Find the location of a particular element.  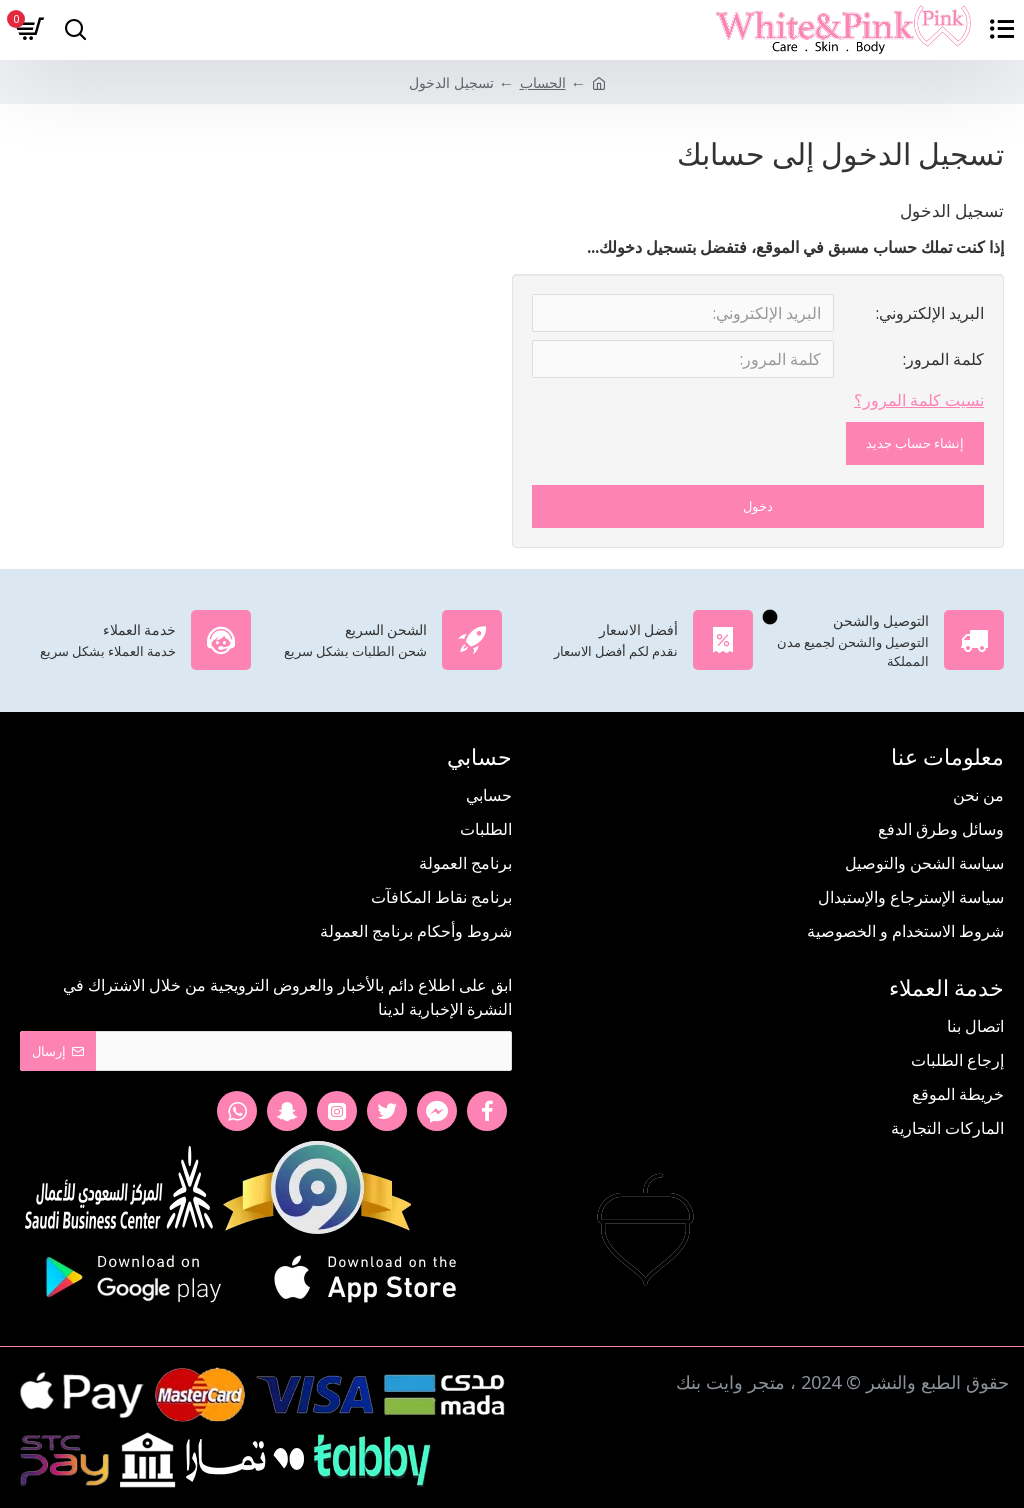

nature or outdoors category indicator is located at coordinates (645, 1229).